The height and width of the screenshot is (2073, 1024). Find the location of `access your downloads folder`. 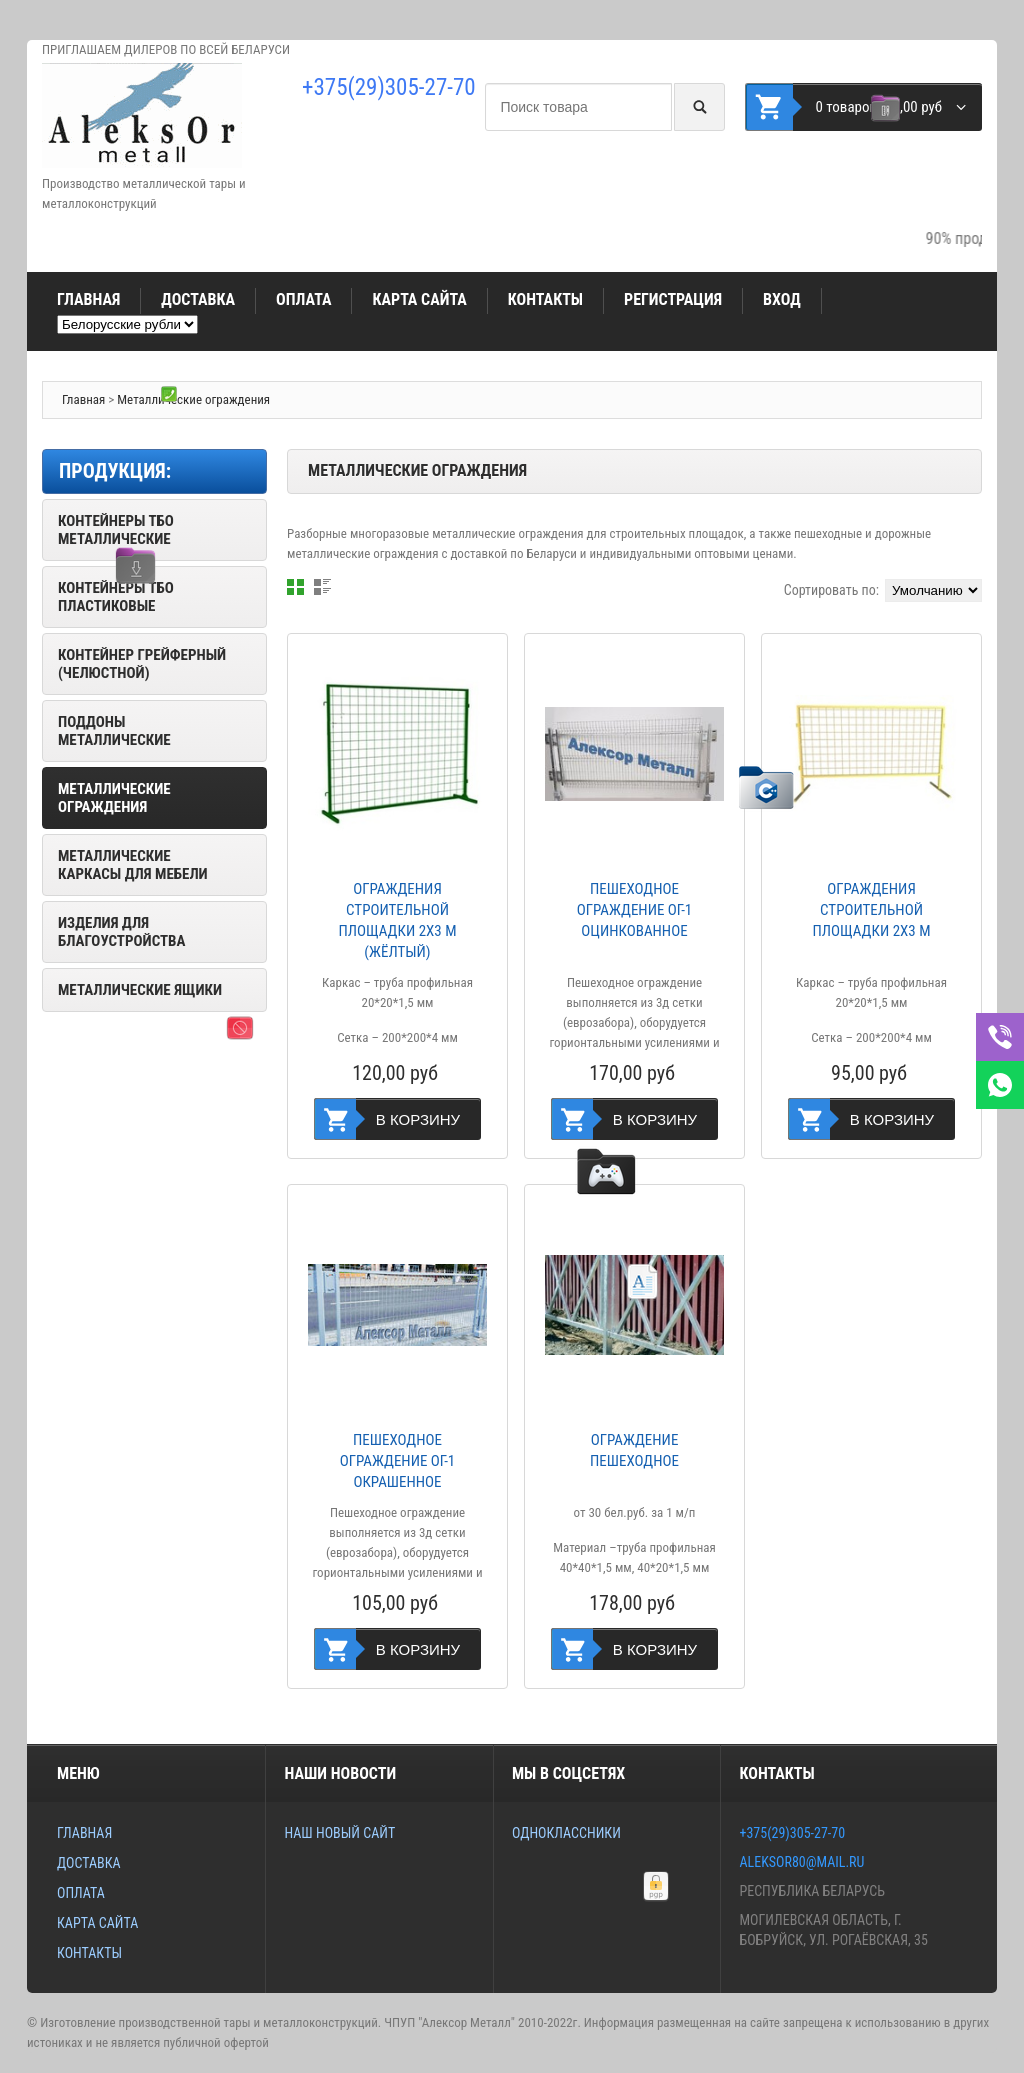

access your downloads folder is located at coordinates (135, 565).